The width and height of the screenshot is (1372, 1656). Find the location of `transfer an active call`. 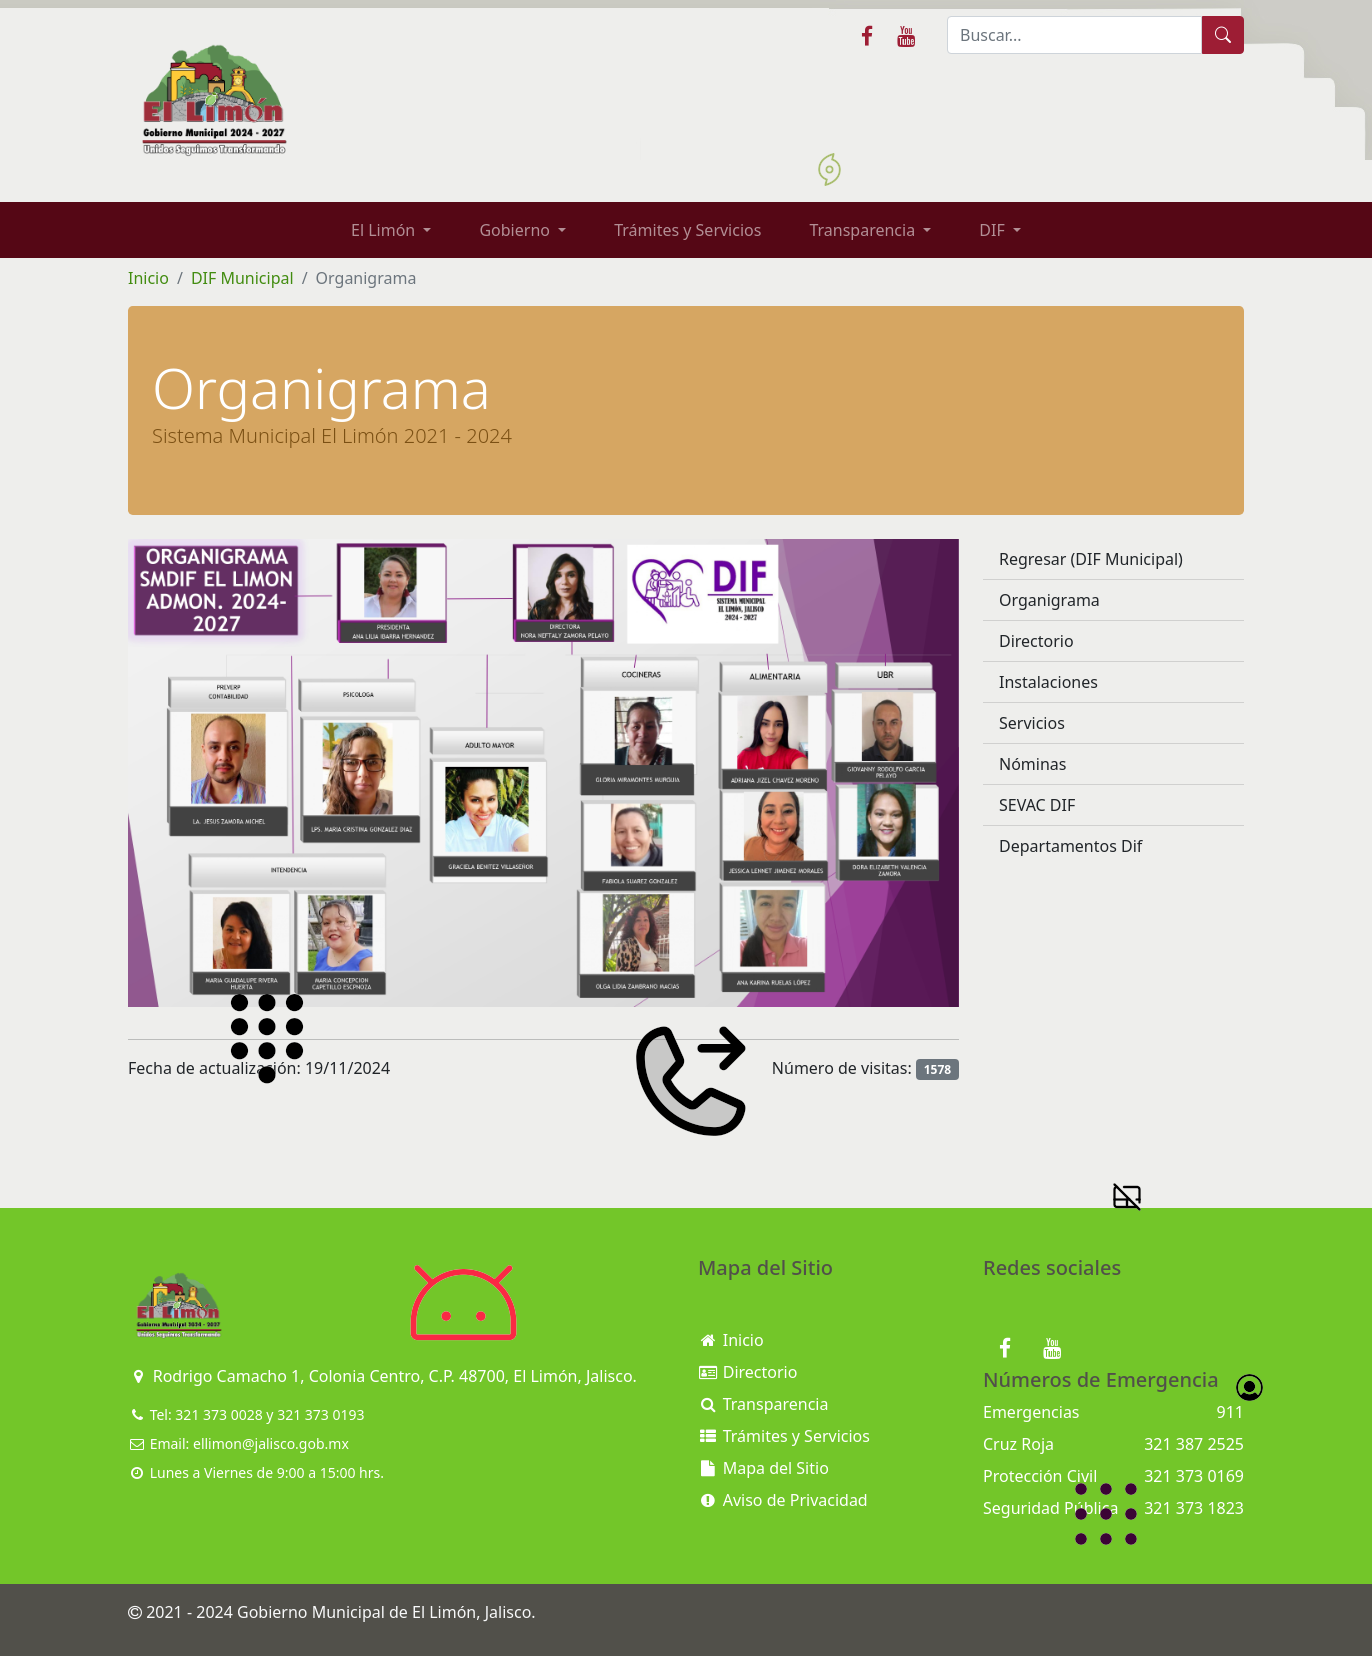

transfer an active call is located at coordinates (693, 1079).